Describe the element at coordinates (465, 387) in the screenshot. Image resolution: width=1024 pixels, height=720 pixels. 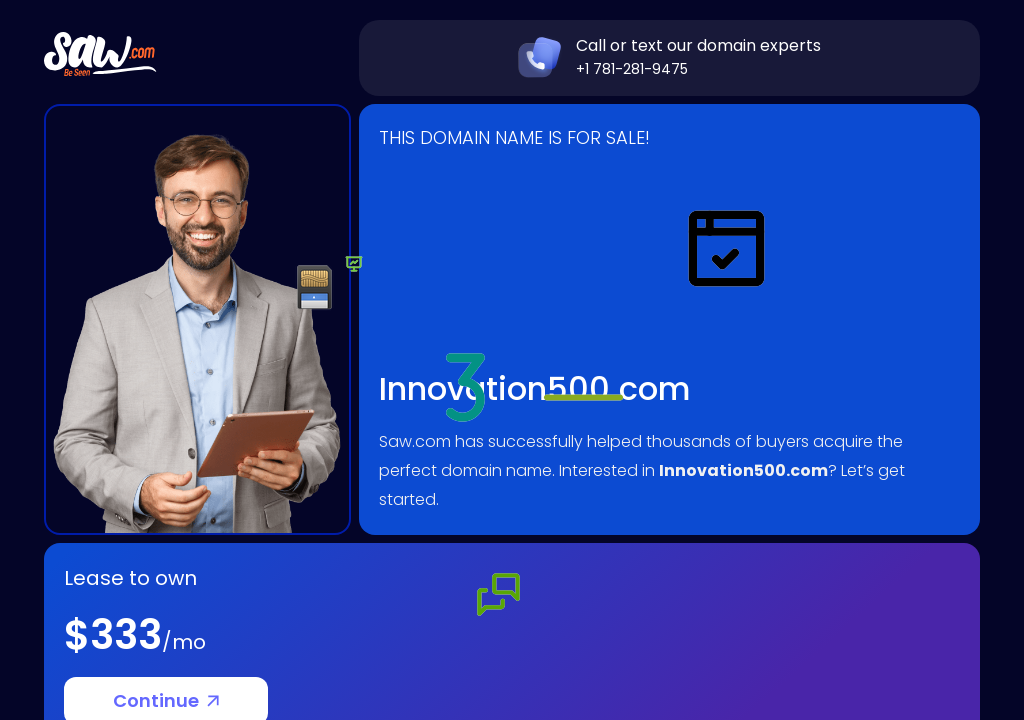
I see `indicates step three in a multi-step process` at that location.